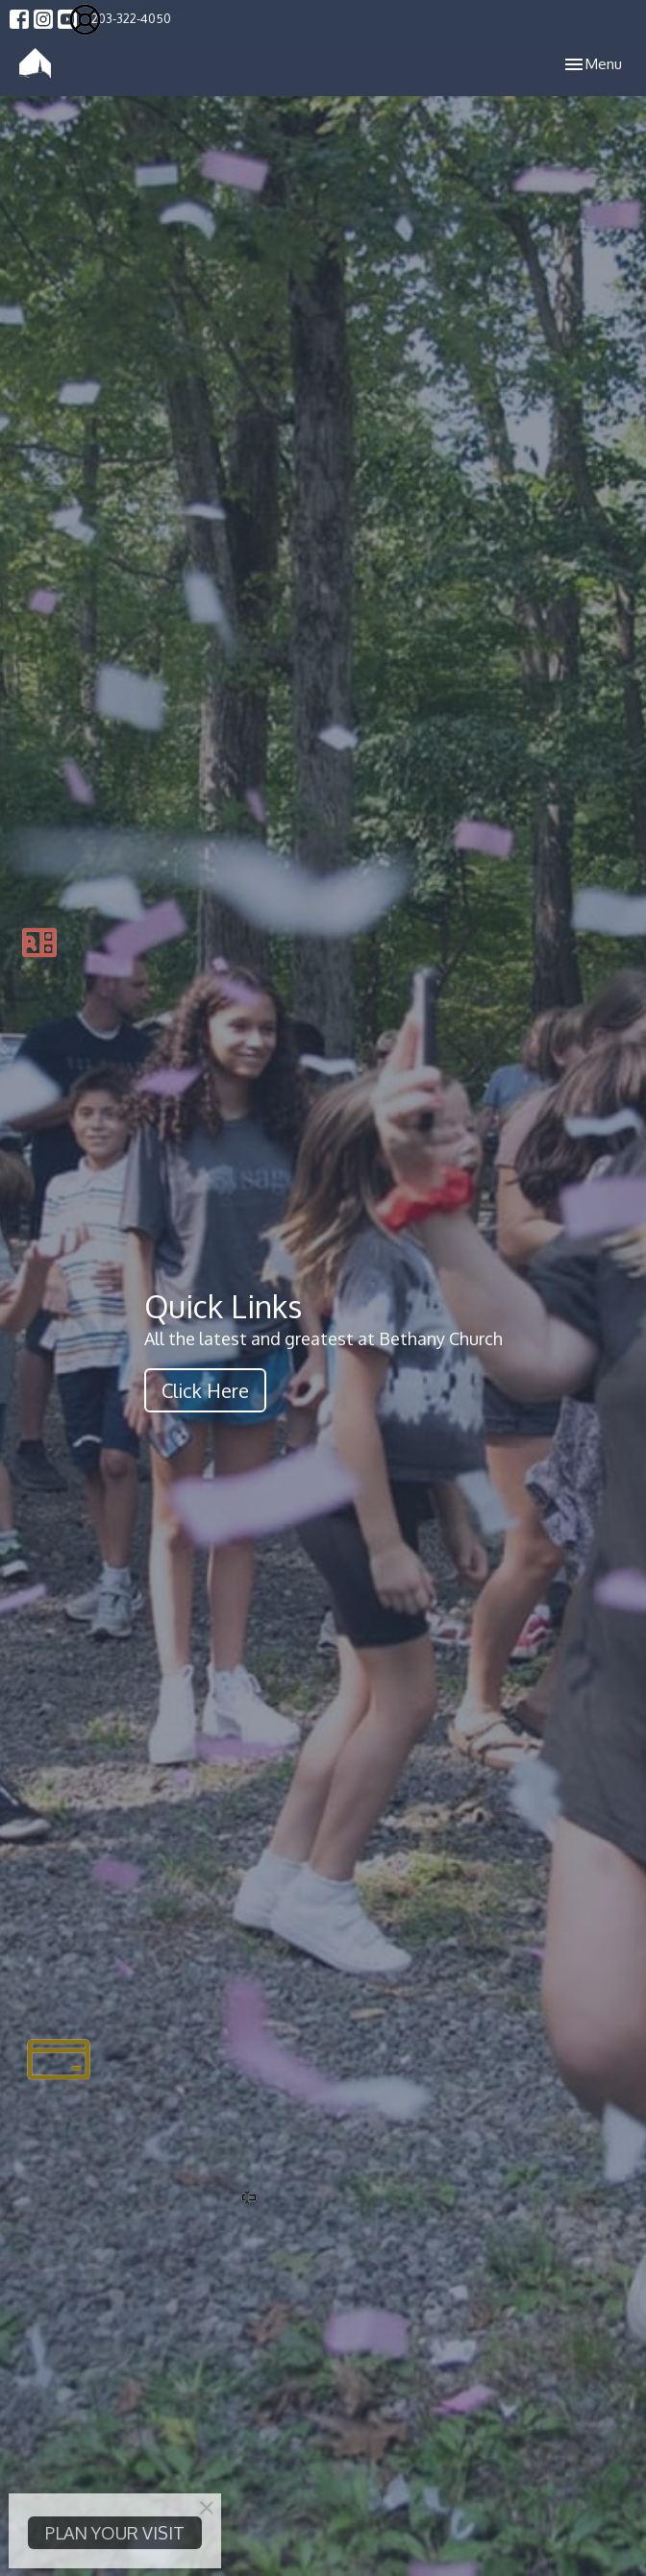 Image resolution: width=646 pixels, height=2576 pixels. What do you see at coordinates (249, 2197) in the screenshot?
I see `tap to enter text in this field` at bounding box center [249, 2197].